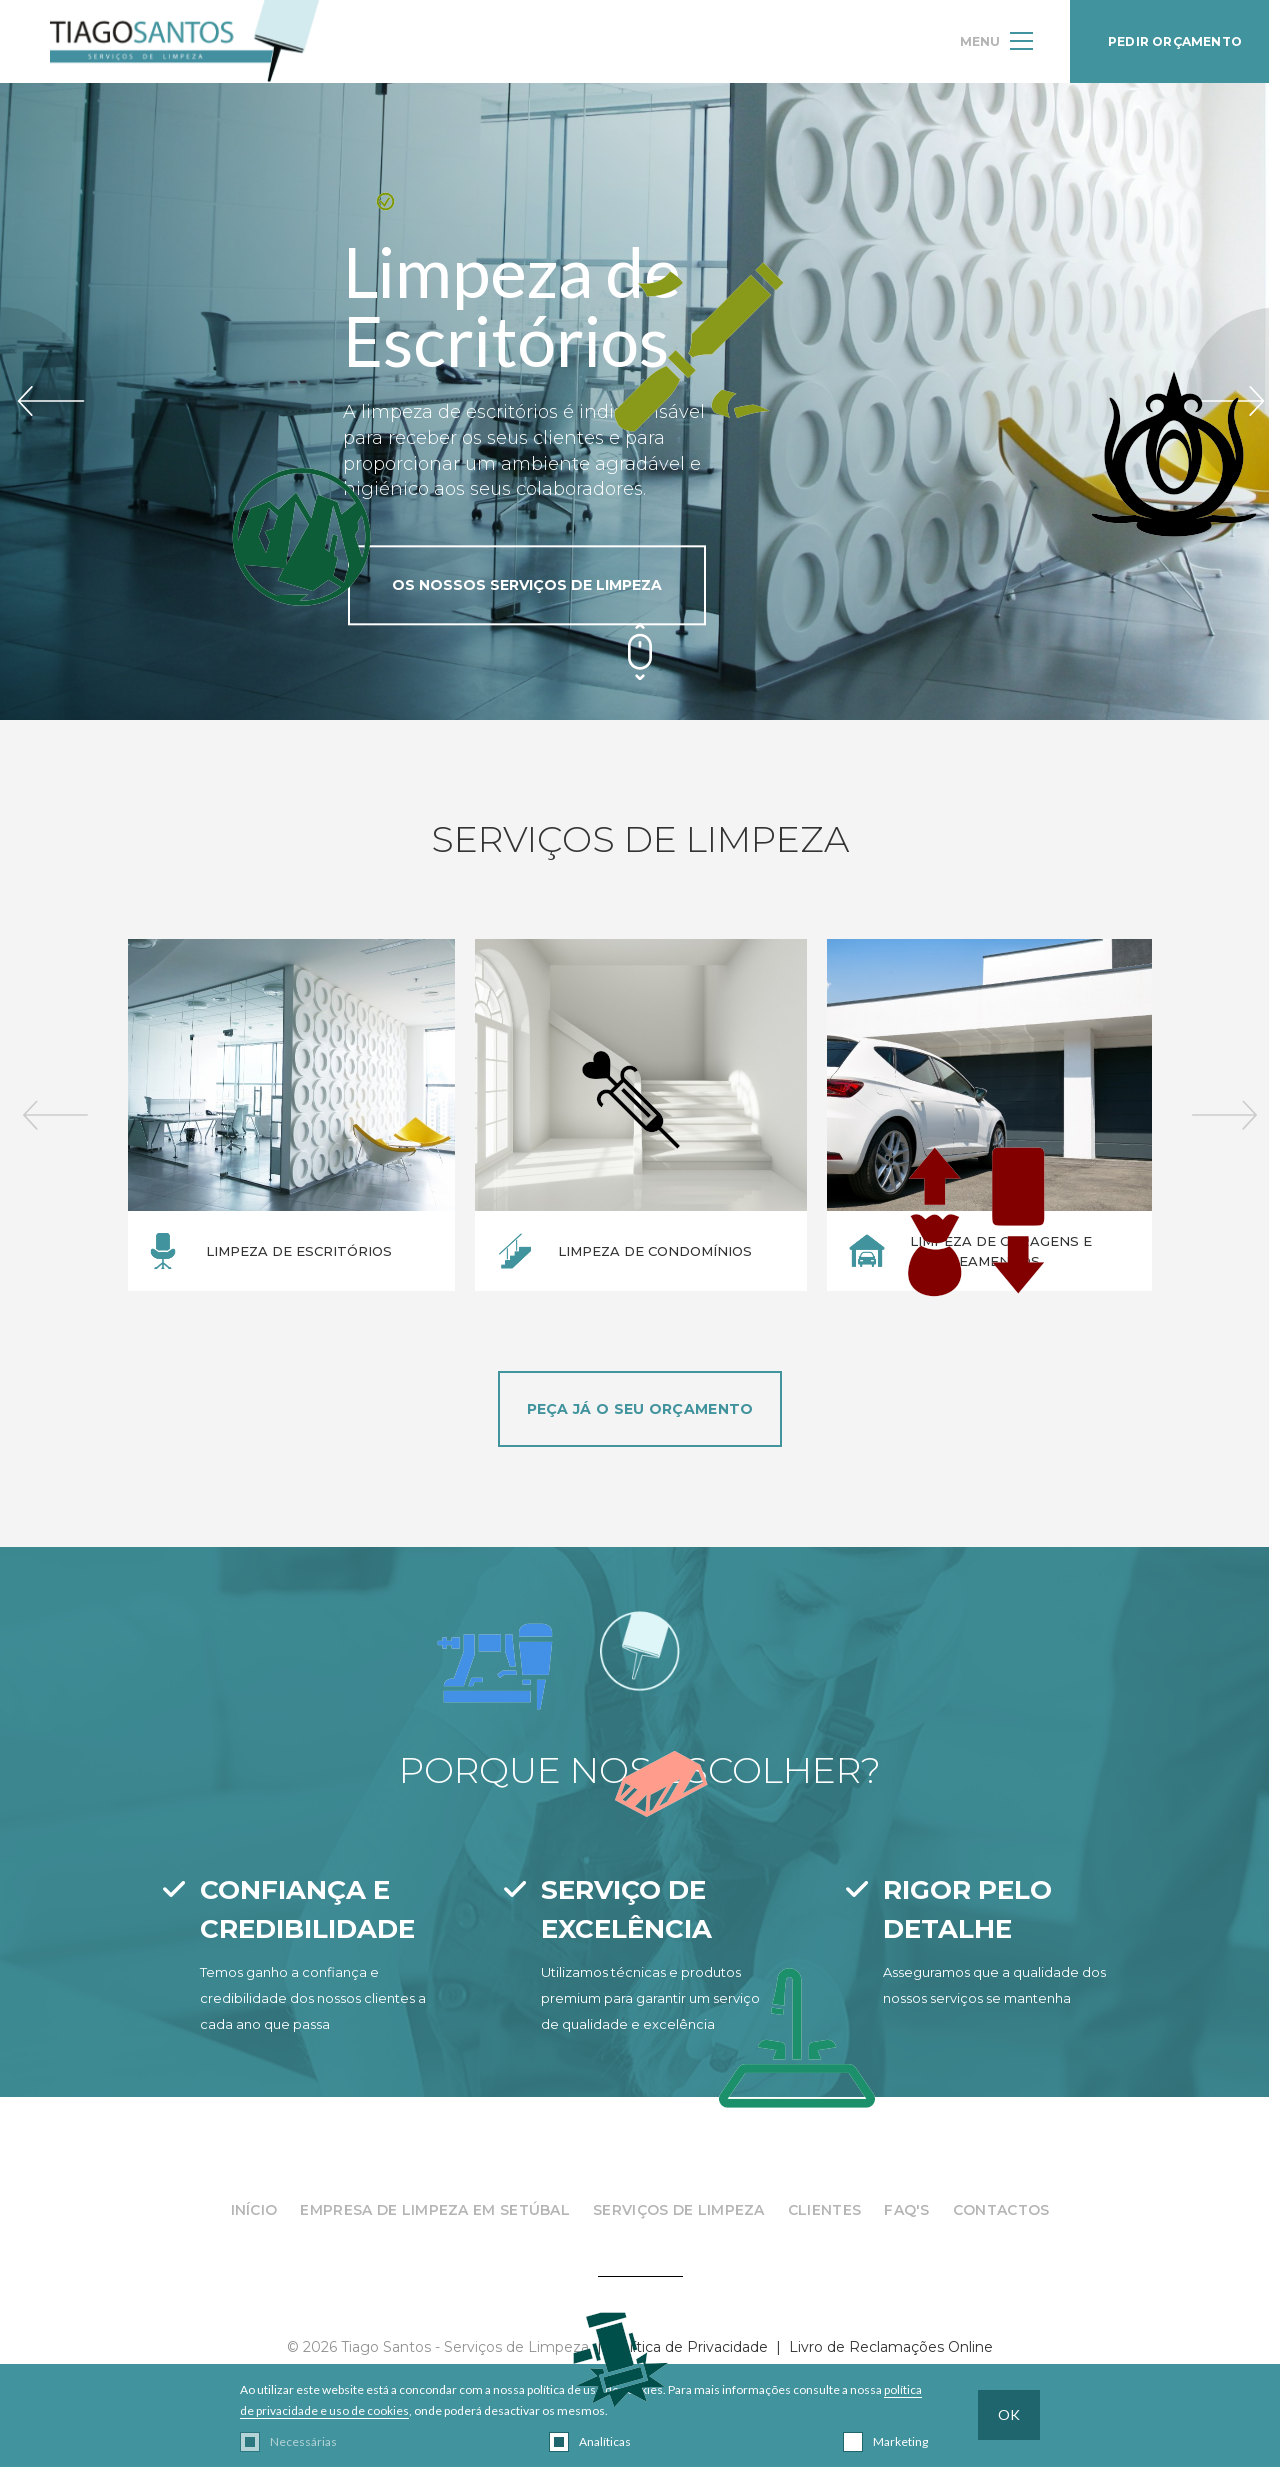 The image size is (1280, 2467). Describe the element at coordinates (301, 536) in the screenshot. I see `indicates arctic or cold climate game environment` at that location.